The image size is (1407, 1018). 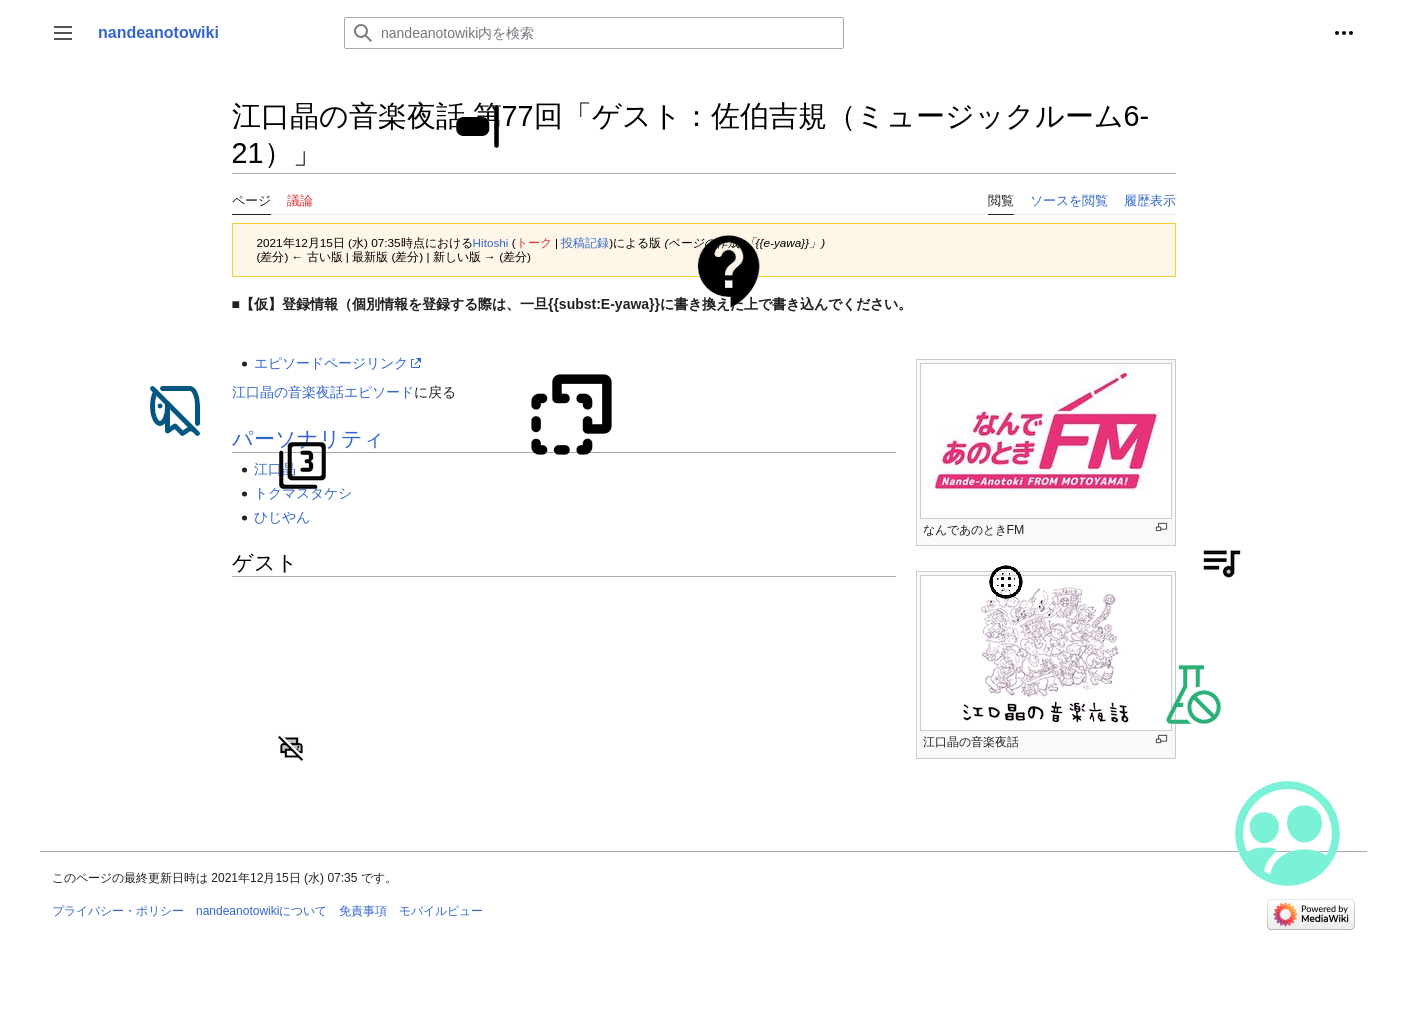 I want to click on align selected element to the right, so click(x=477, y=126).